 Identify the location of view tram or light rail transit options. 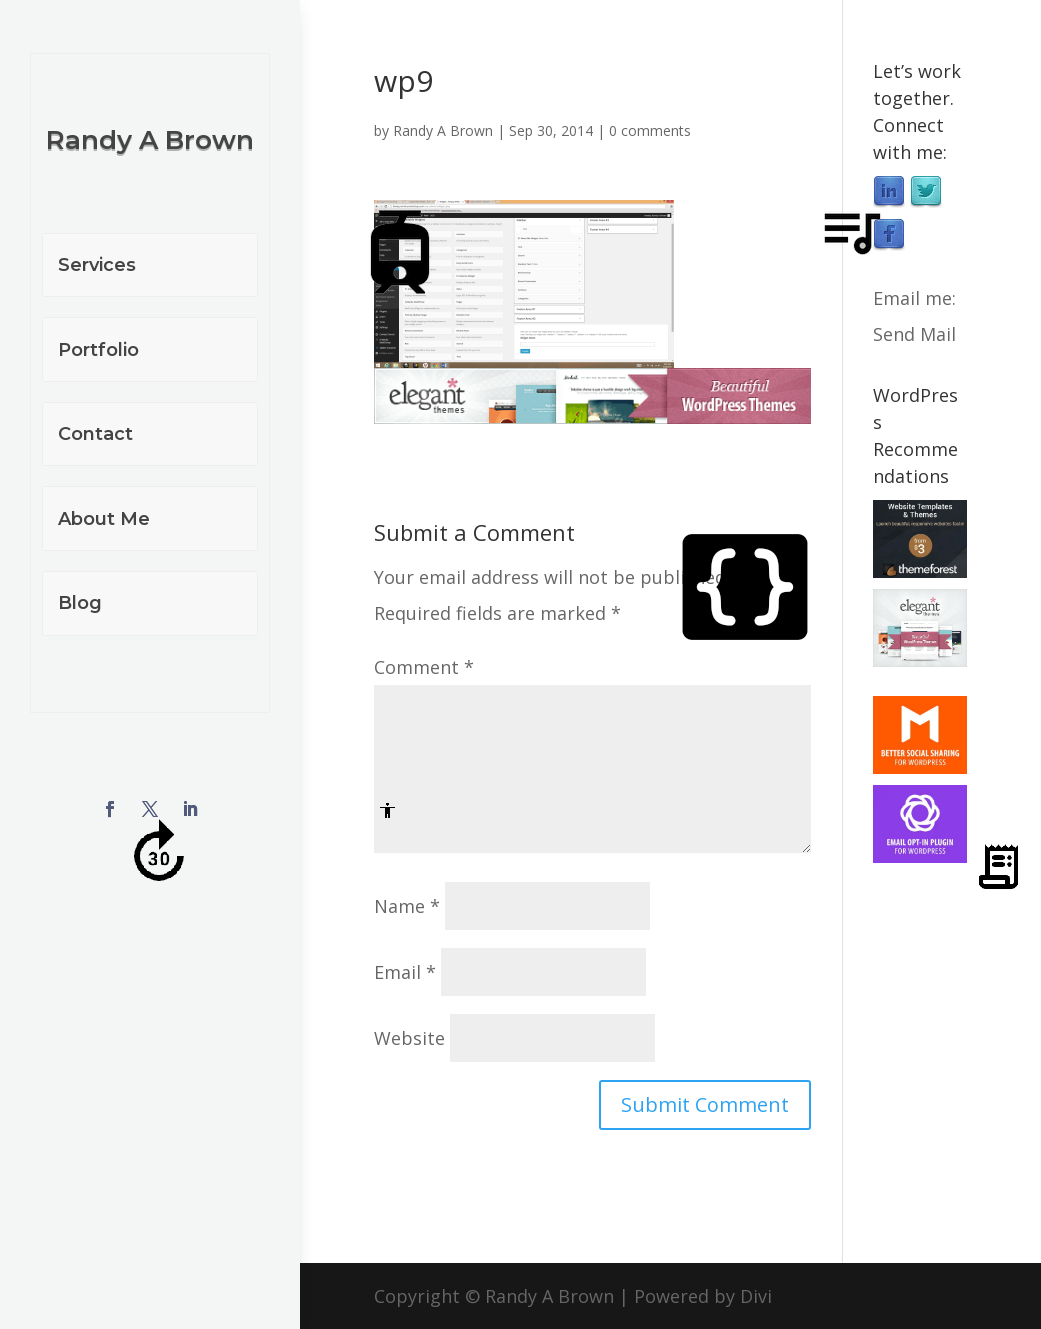
(400, 252).